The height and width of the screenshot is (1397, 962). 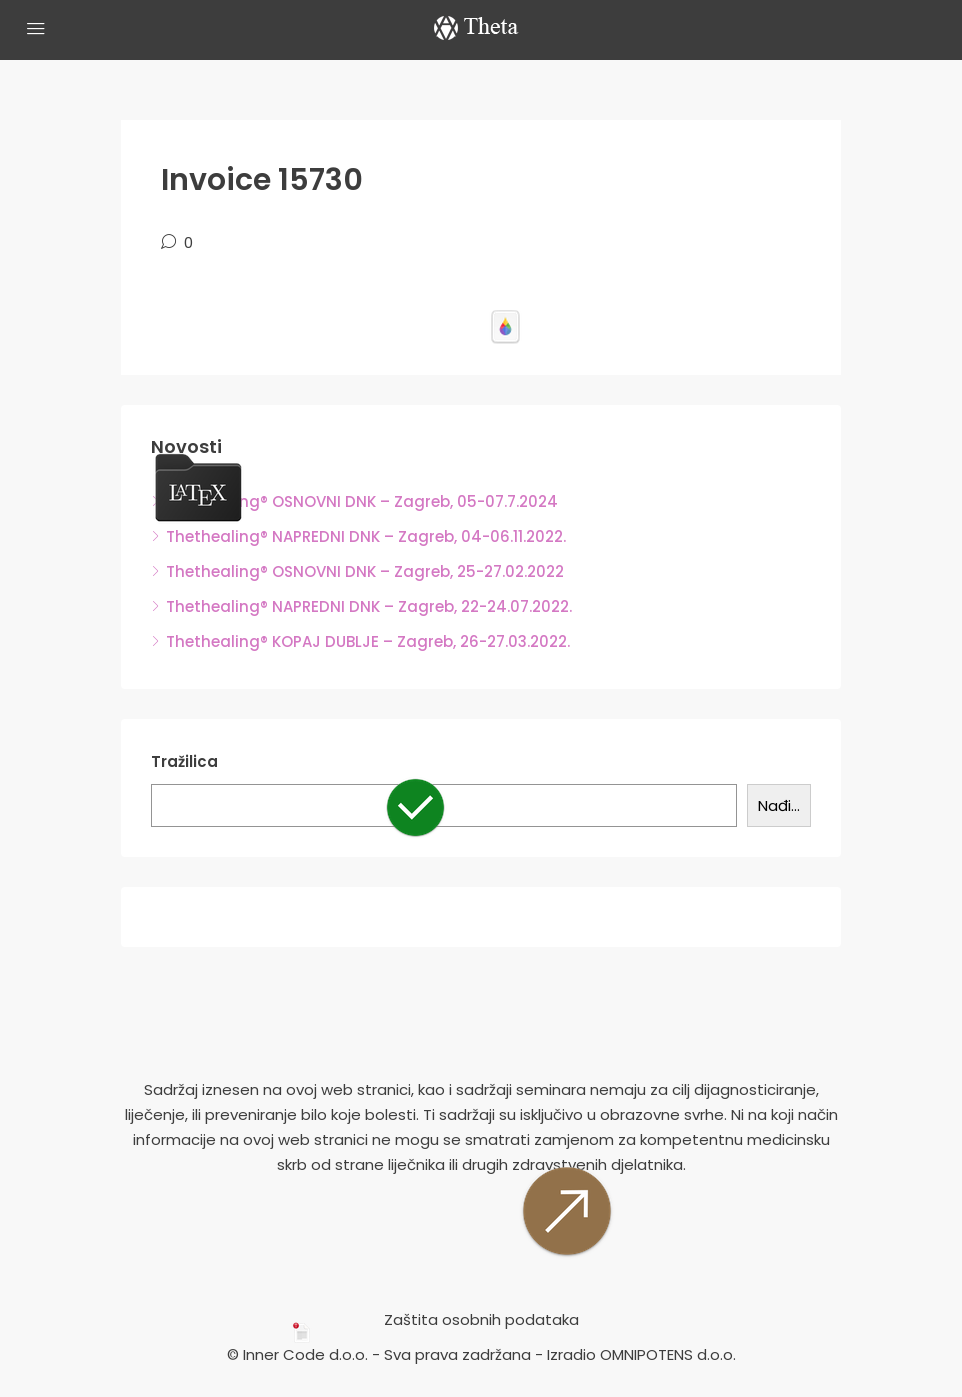 What do you see at coordinates (302, 1333) in the screenshot?
I see `send or share a document` at bounding box center [302, 1333].